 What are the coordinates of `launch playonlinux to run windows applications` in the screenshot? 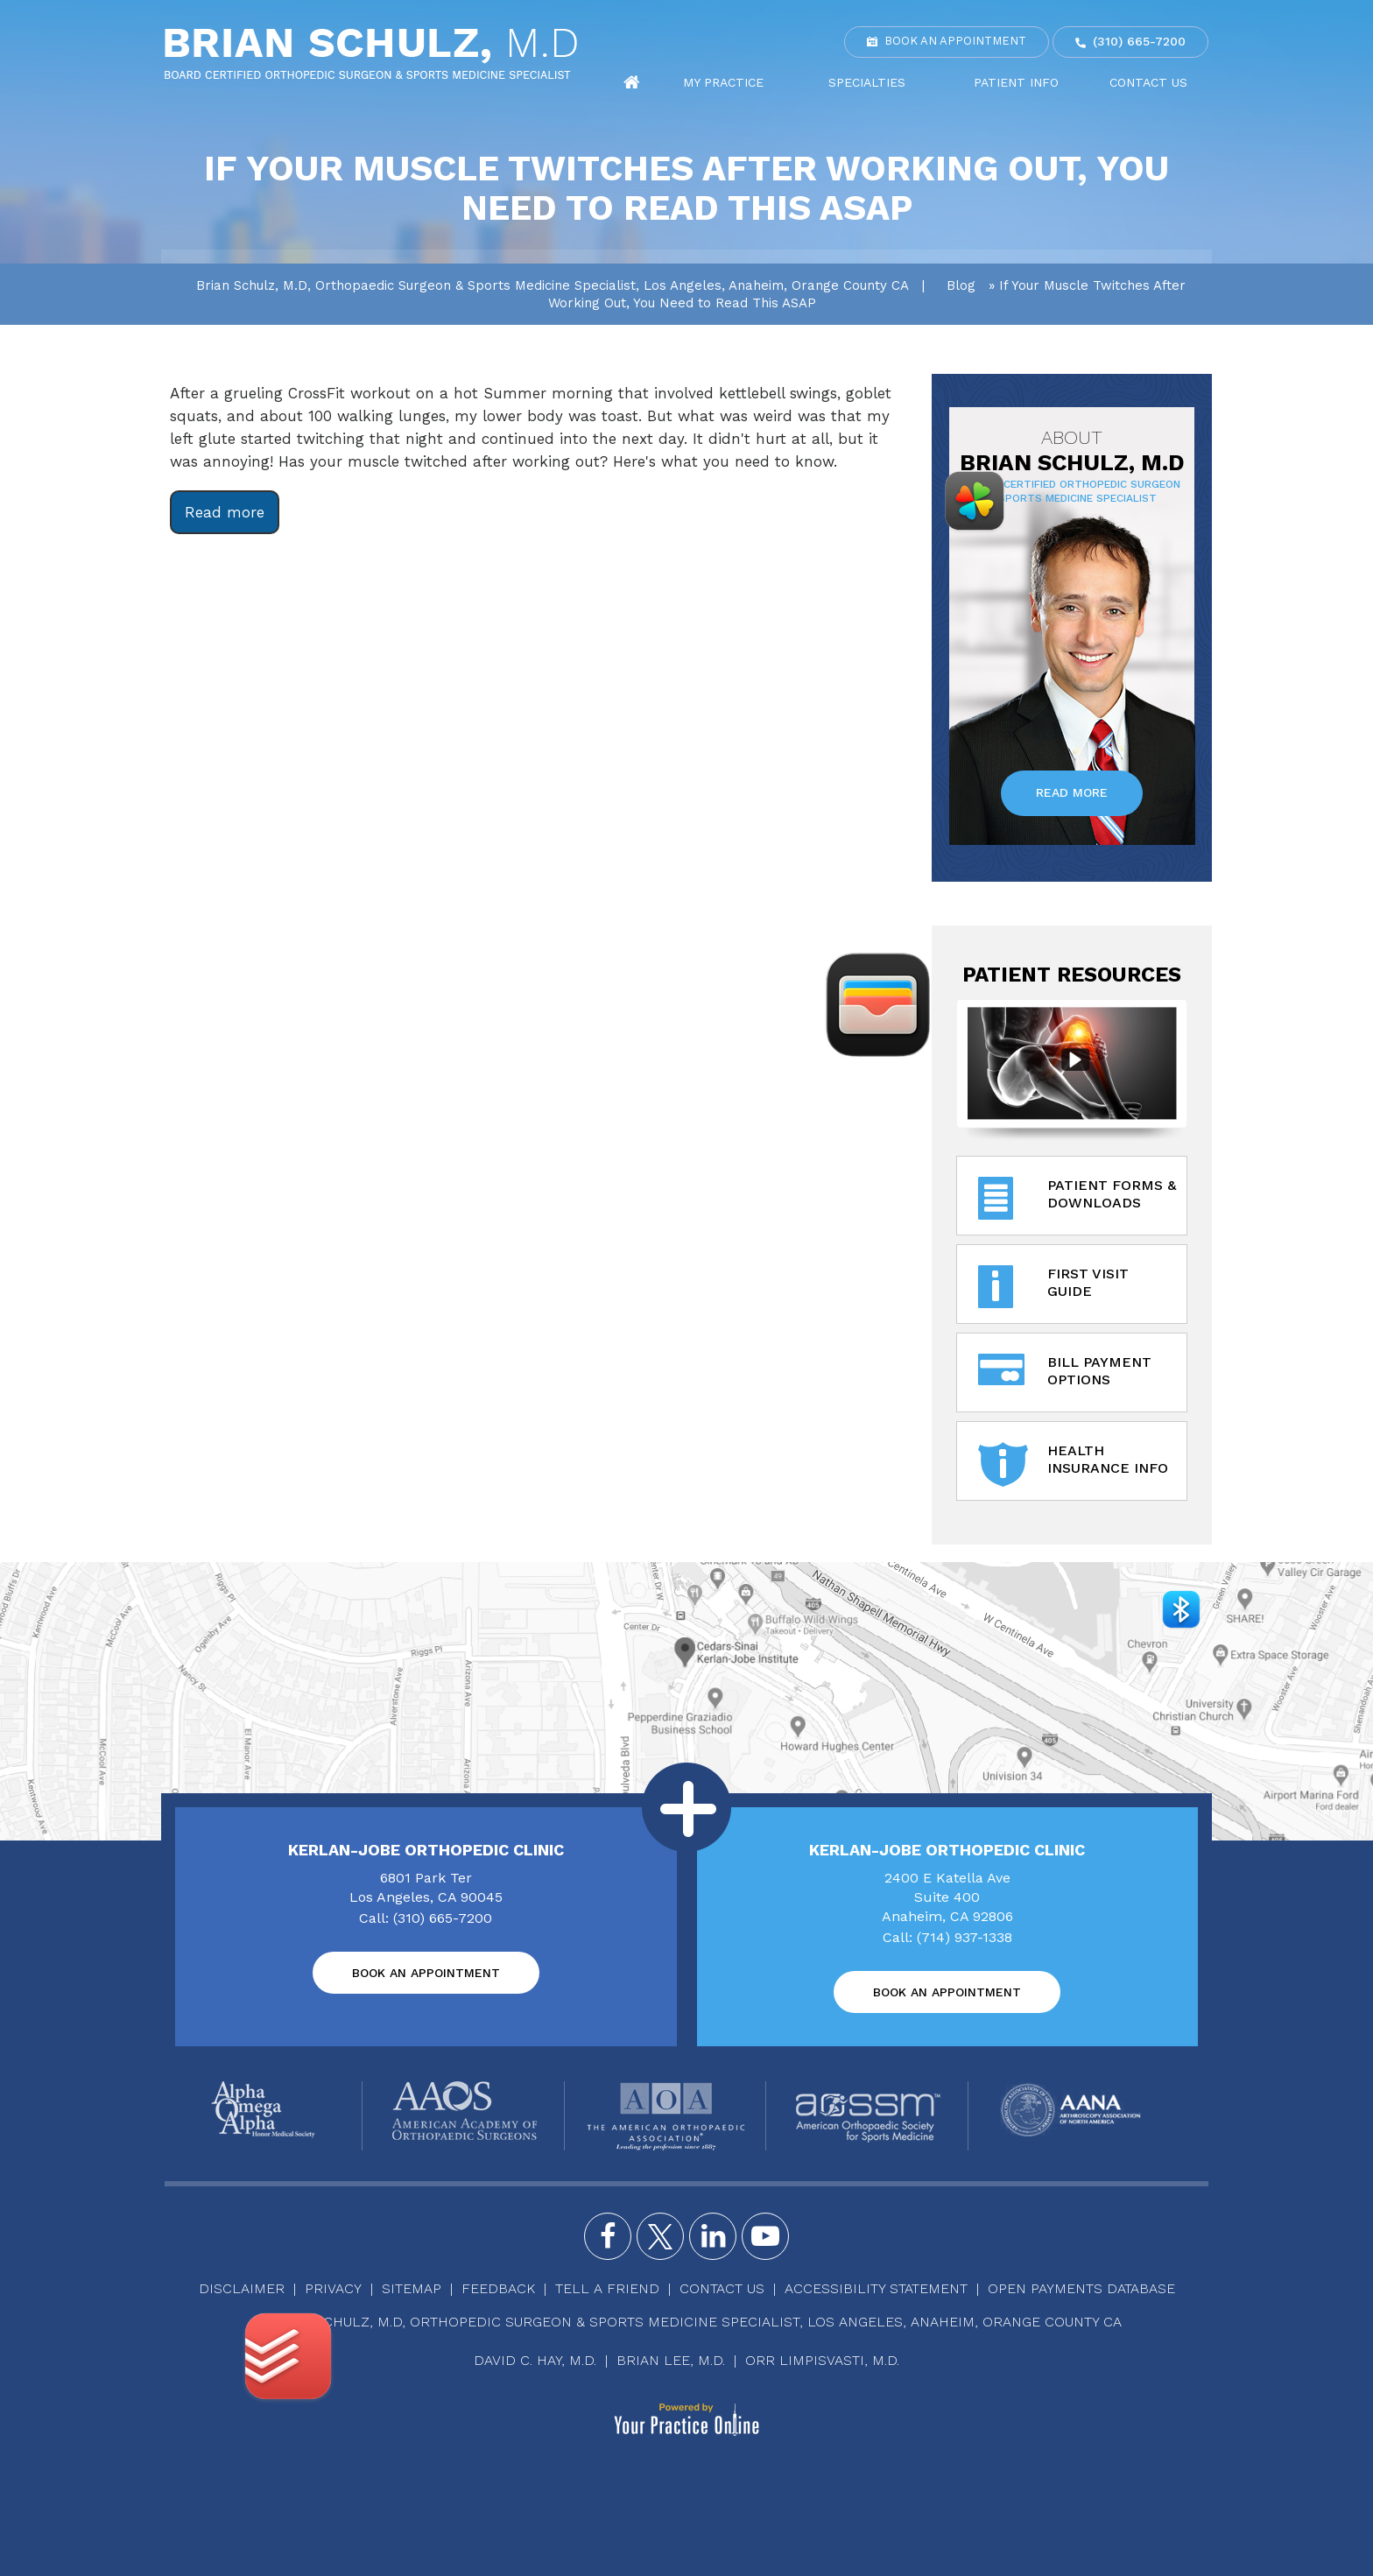 It's located at (975, 501).